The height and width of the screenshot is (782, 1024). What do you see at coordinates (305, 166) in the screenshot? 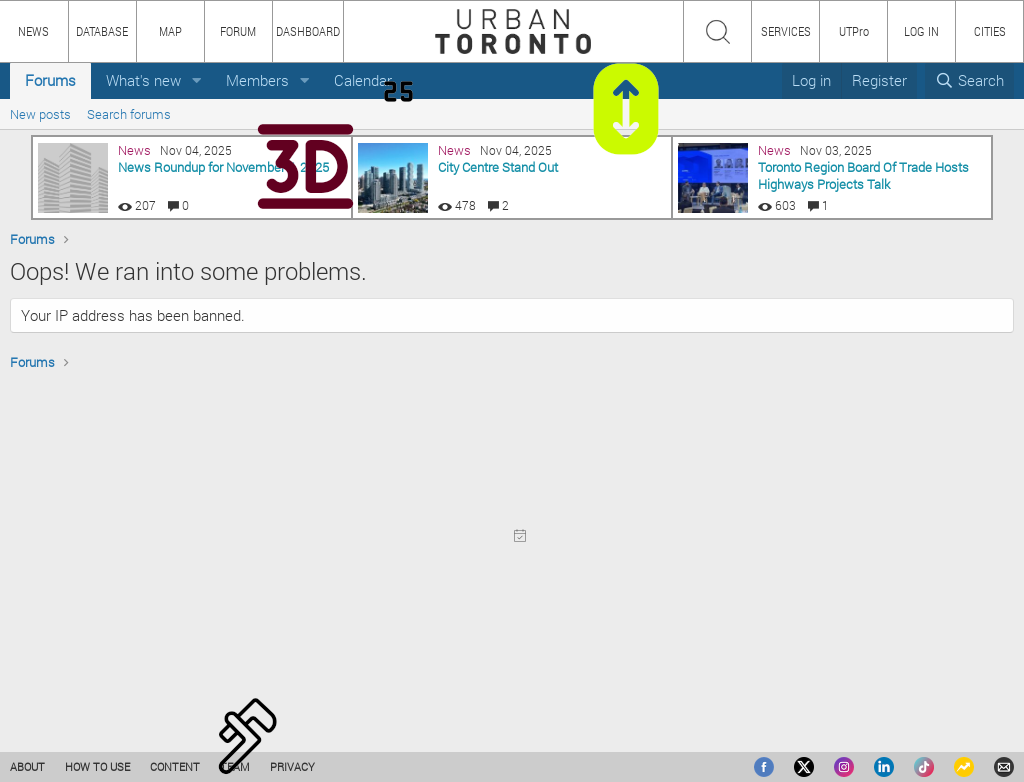
I see `switch to 3D view mode` at bounding box center [305, 166].